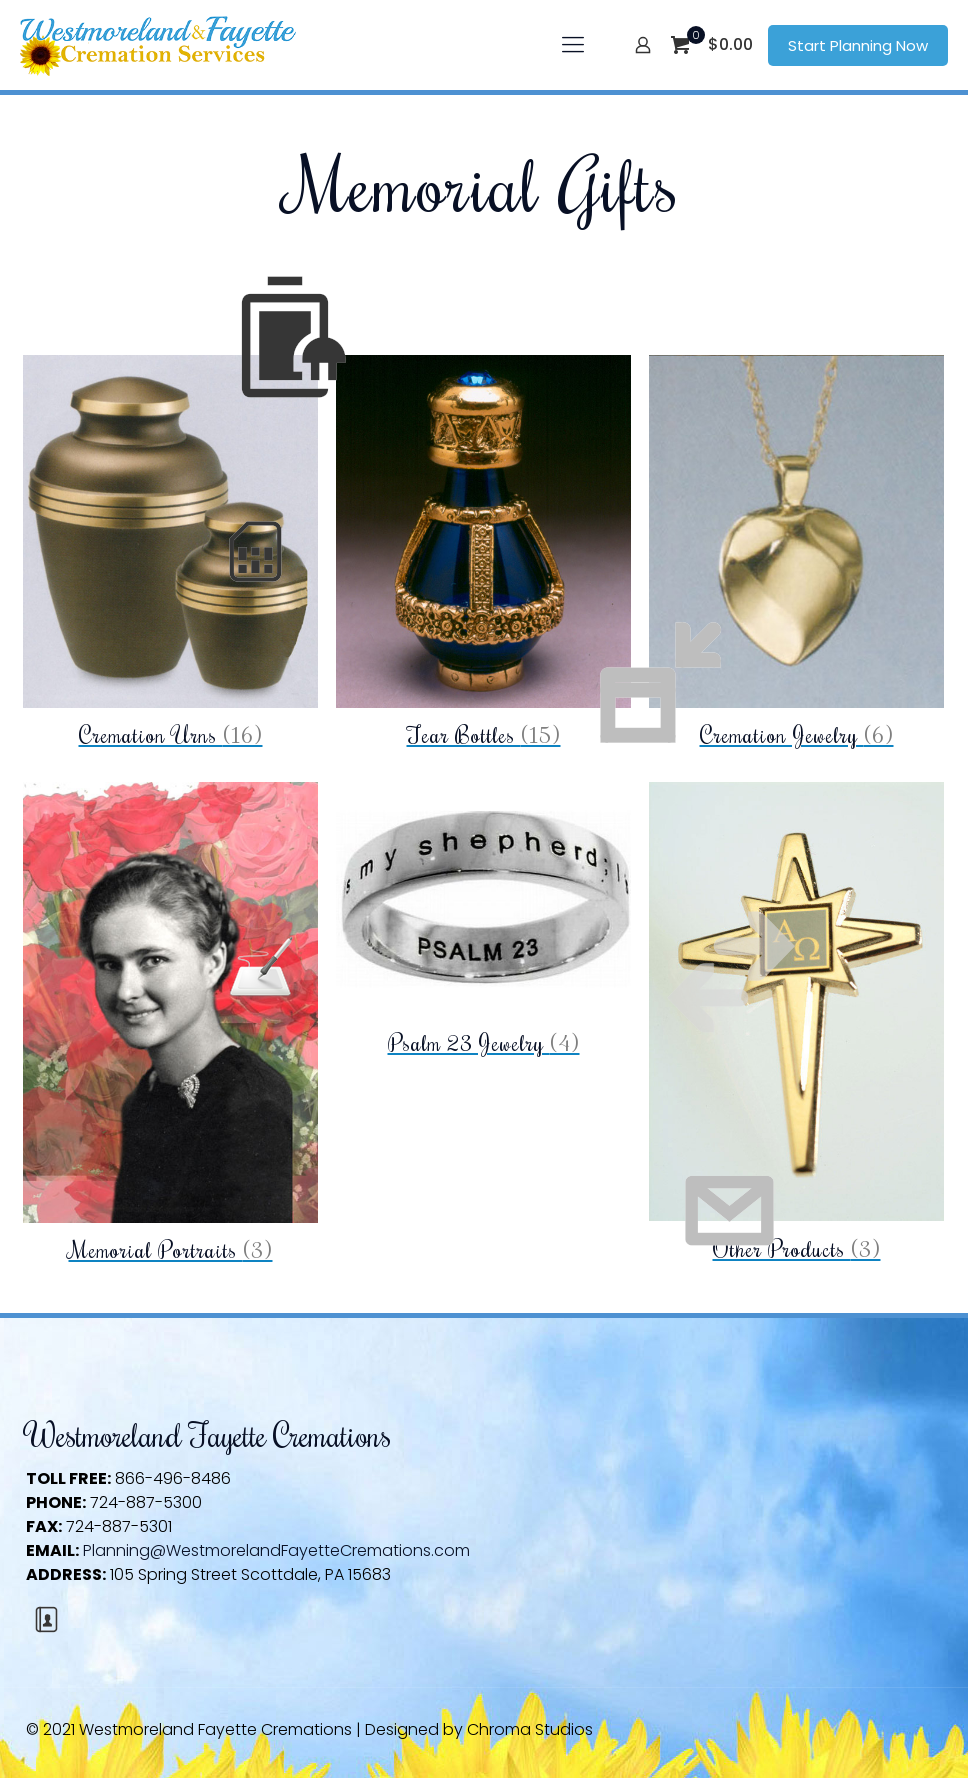 Image resolution: width=968 pixels, height=1778 pixels. I want to click on view battery and power management settings, so click(285, 337).